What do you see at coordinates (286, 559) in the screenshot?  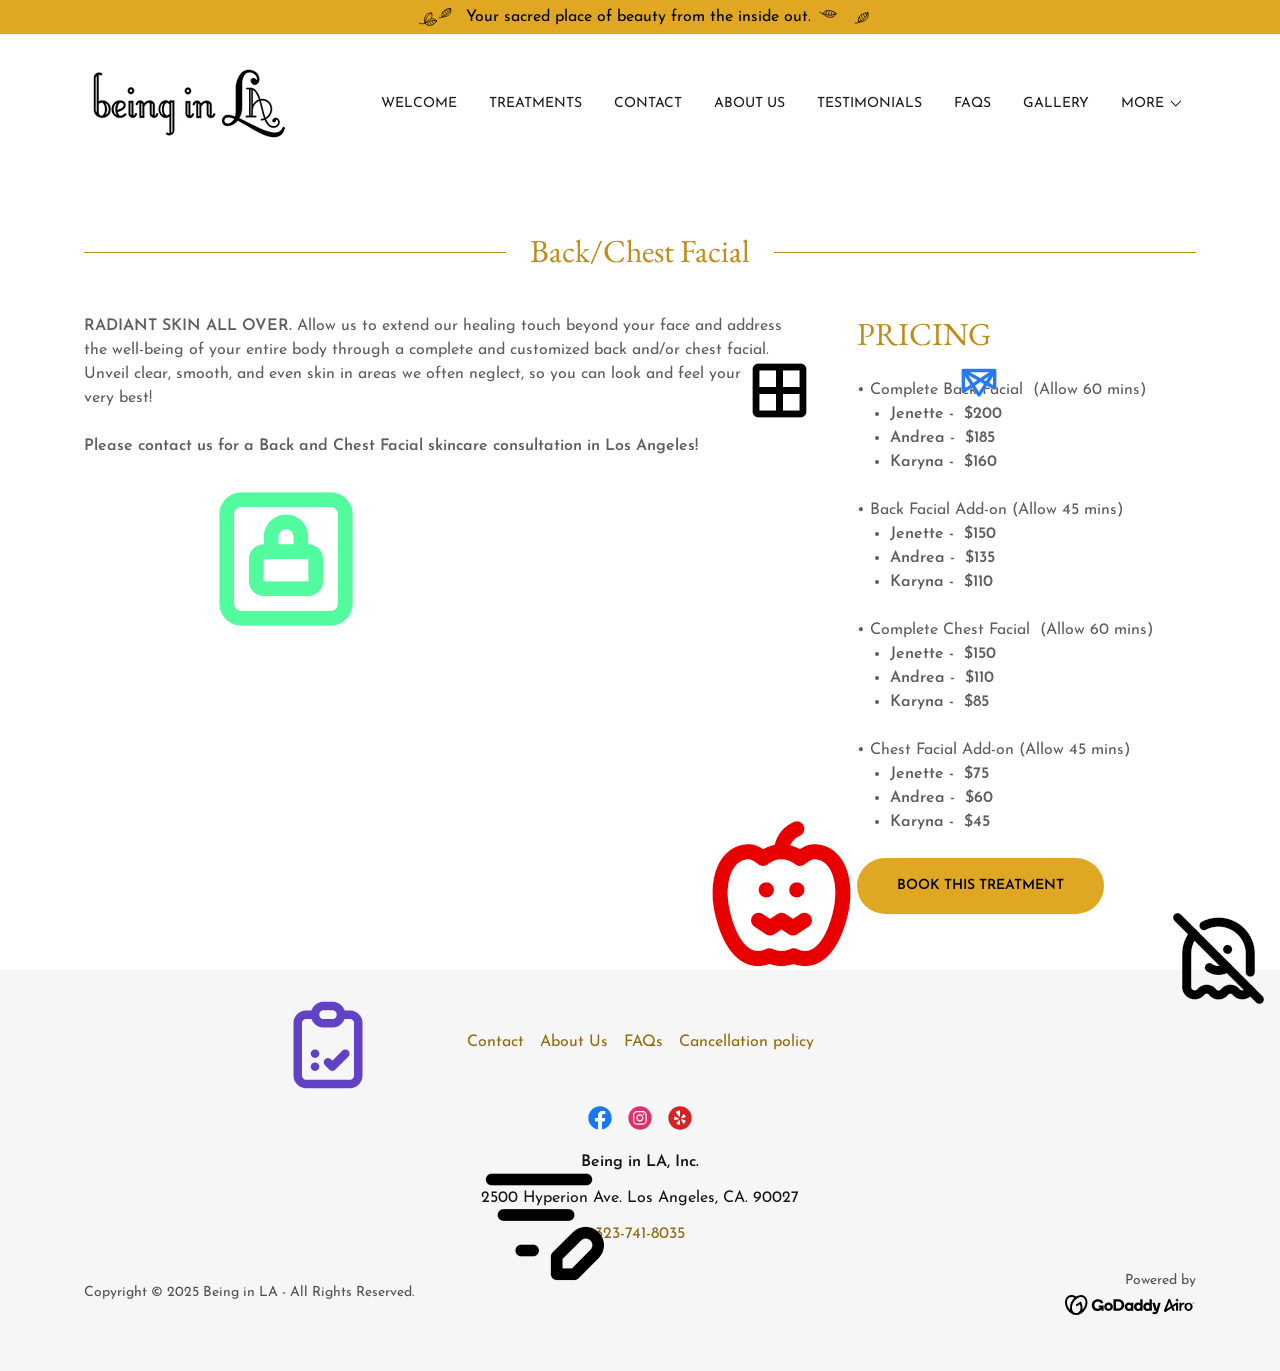 I see `access security or privacy settings` at bounding box center [286, 559].